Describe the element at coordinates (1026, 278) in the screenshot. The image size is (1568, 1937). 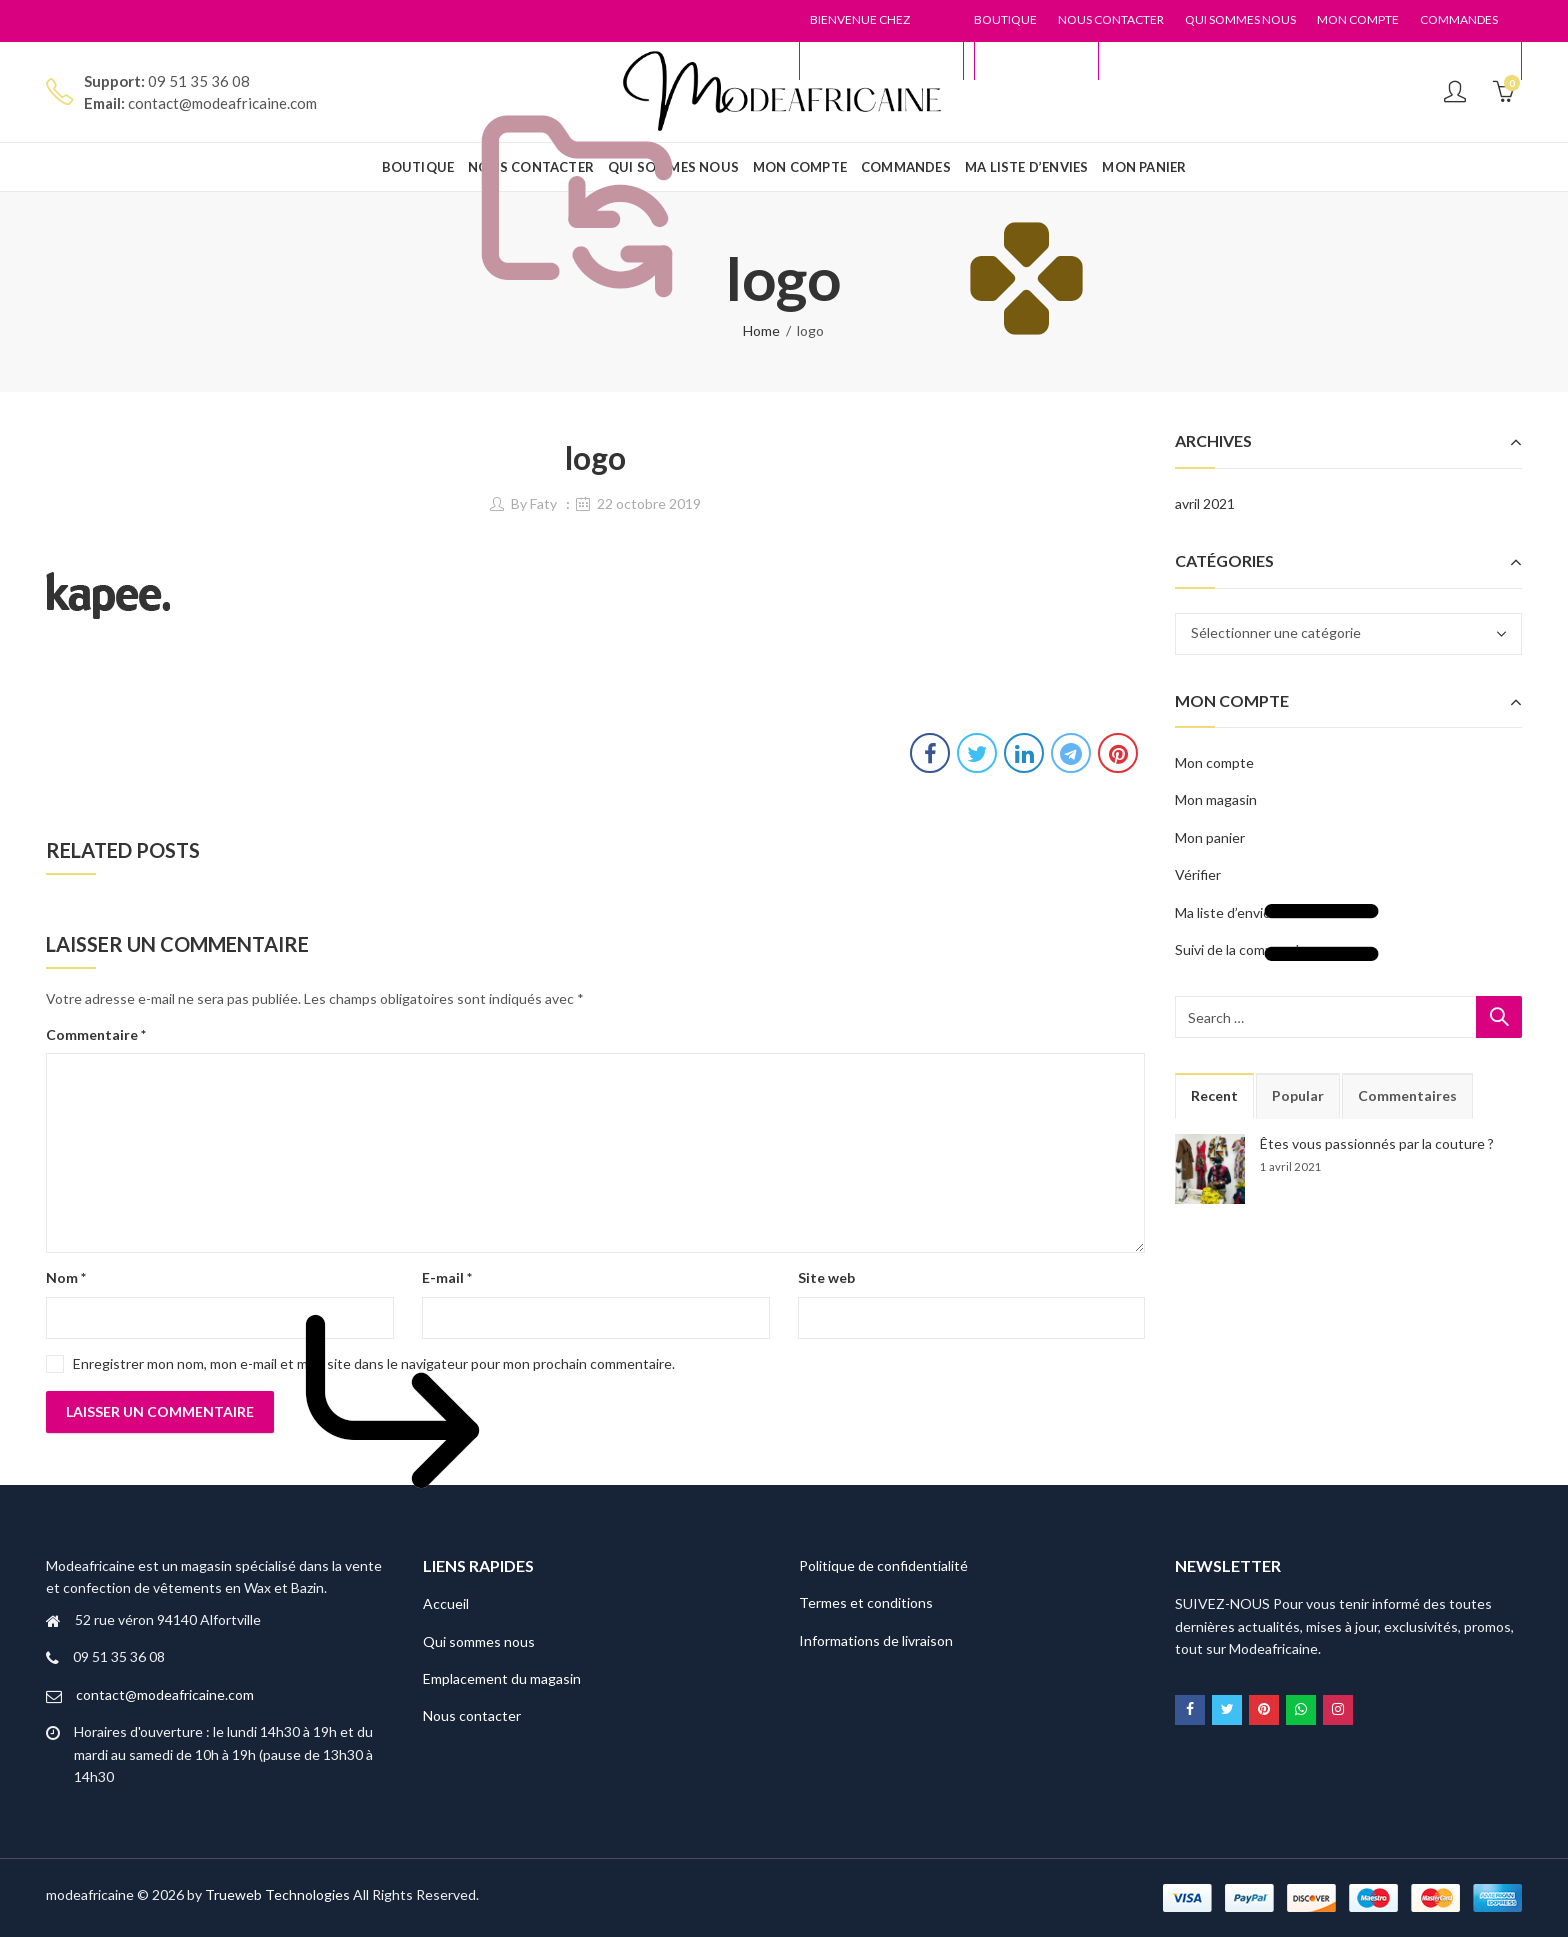
I see `open gaming or game center` at that location.